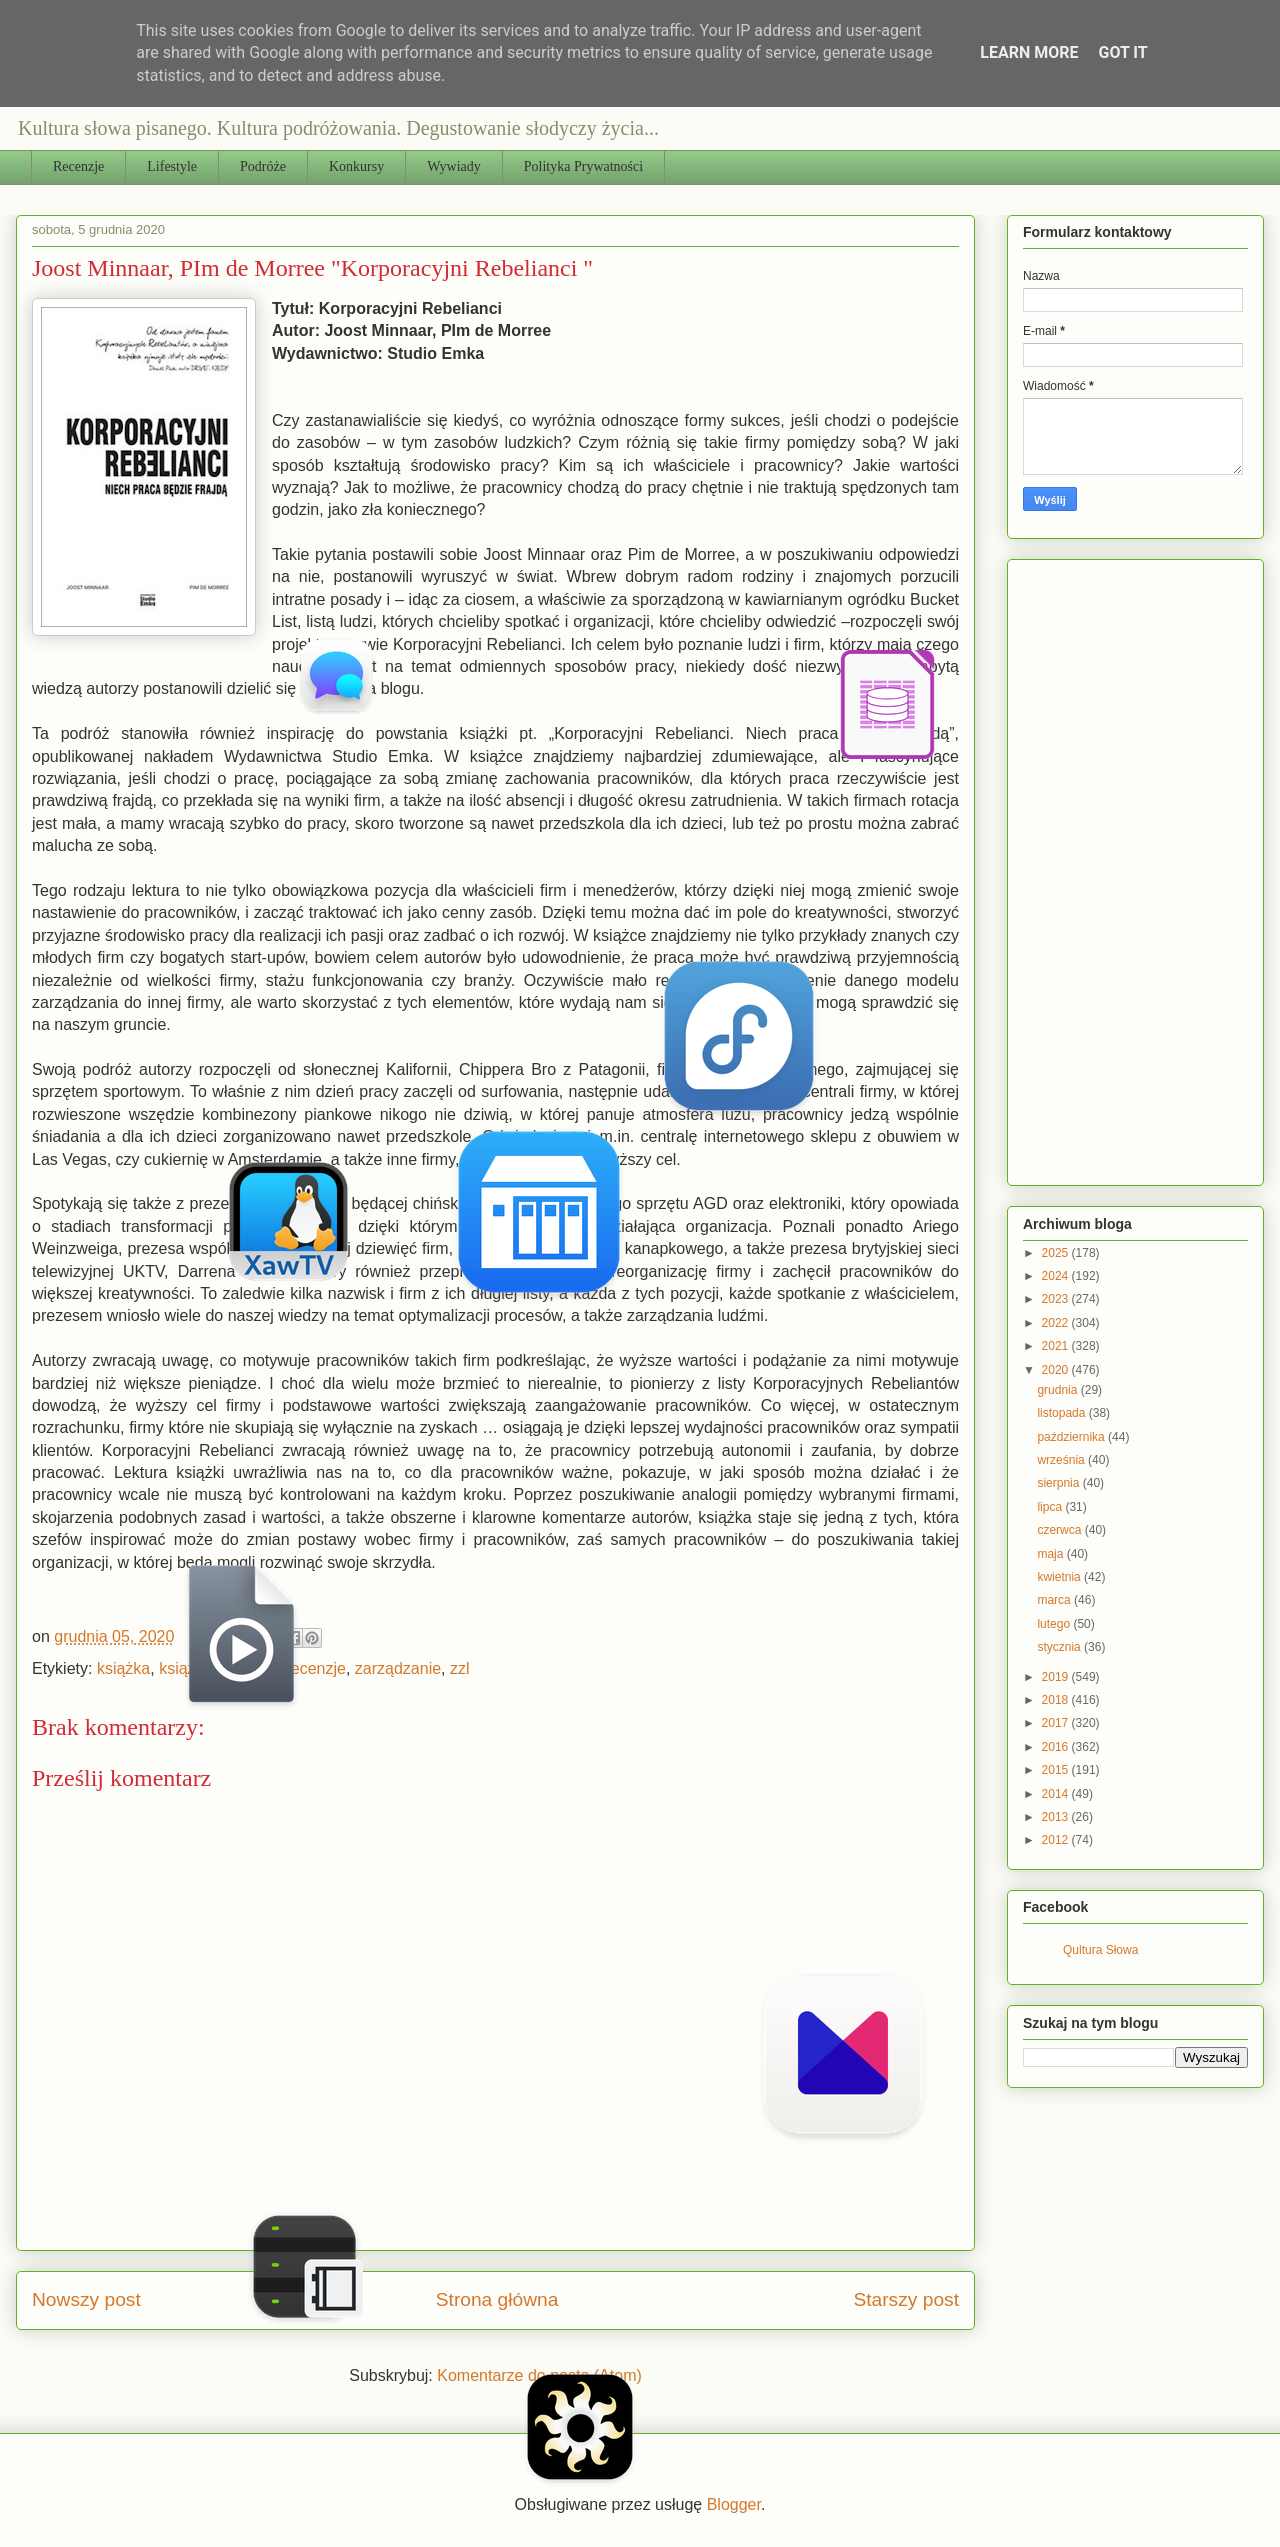 This screenshot has height=2547, width=1280. Describe the element at coordinates (739, 1036) in the screenshot. I see `open the fedora linux application` at that location.